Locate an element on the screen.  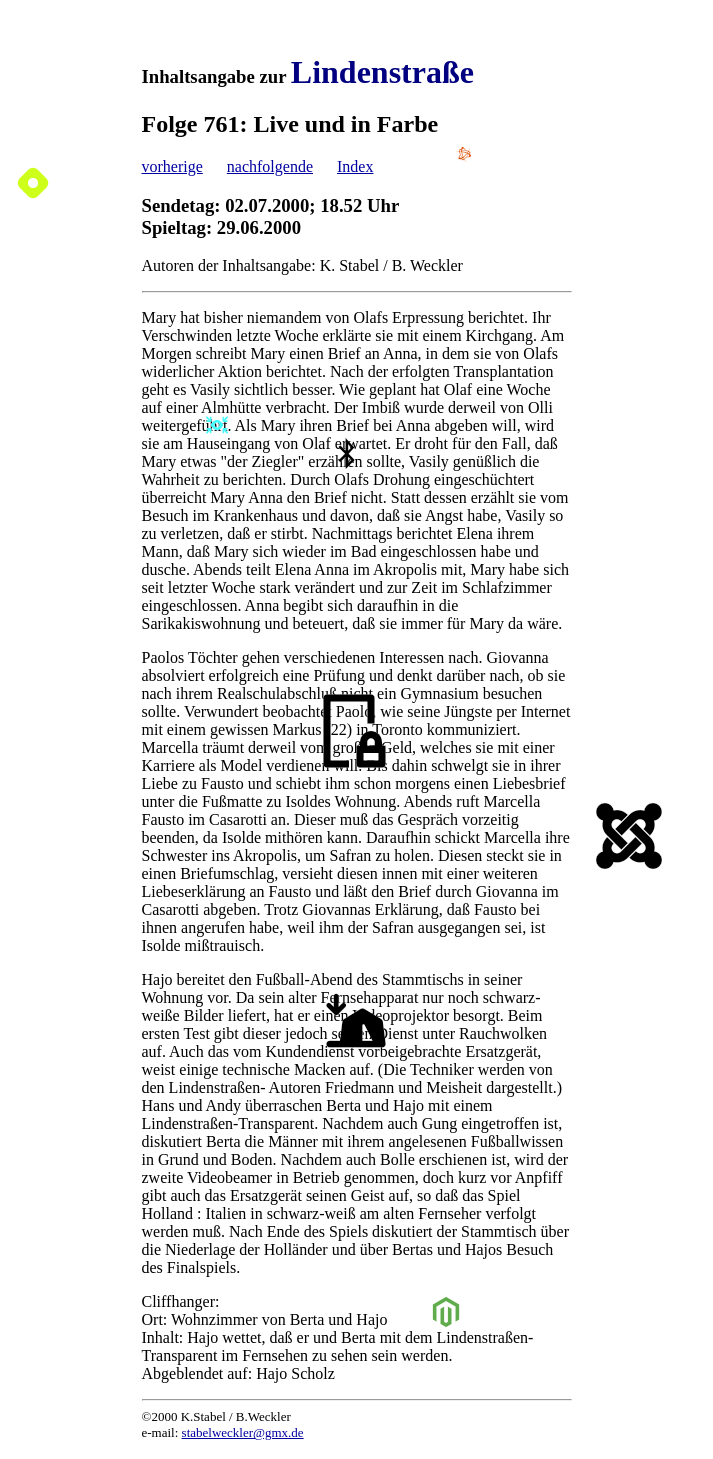
download campsite or camping information is located at coordinates (356, 1021).